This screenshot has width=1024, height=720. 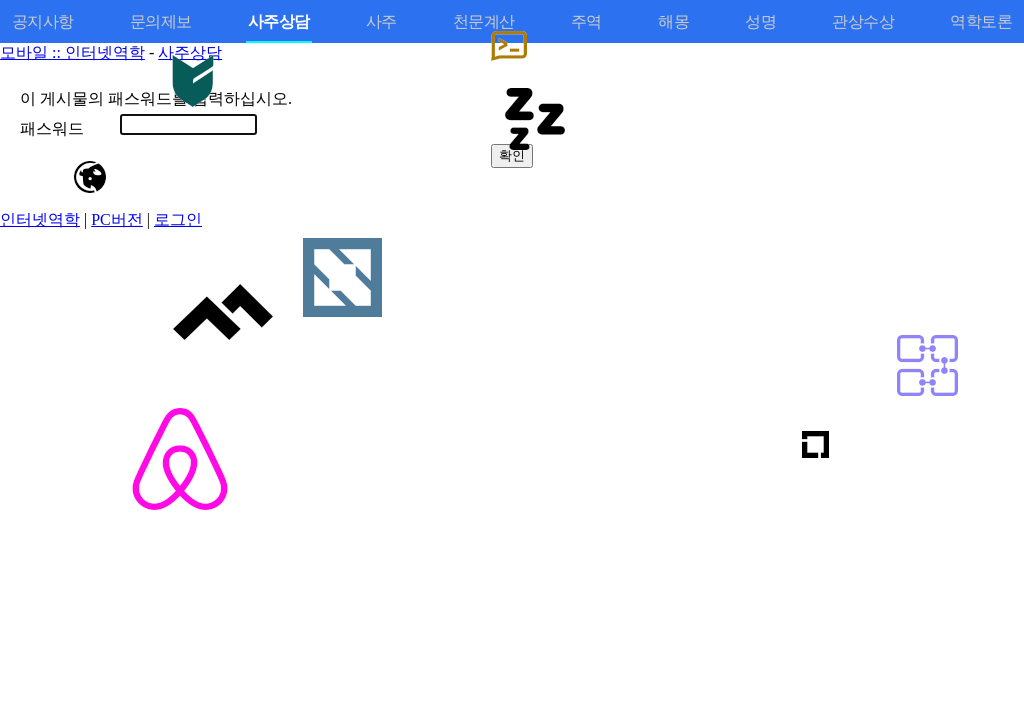 What do you see at coordinates (927, 365) in the screenshot?
I see `xyflow brand logo` at bounding box center [927, 365].